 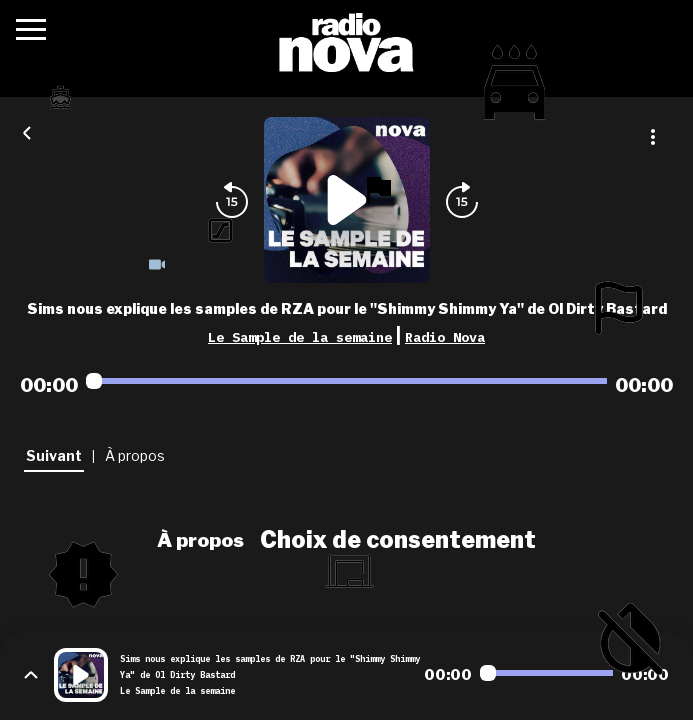 I want to click on start a video call, so click(x=156, y=264).